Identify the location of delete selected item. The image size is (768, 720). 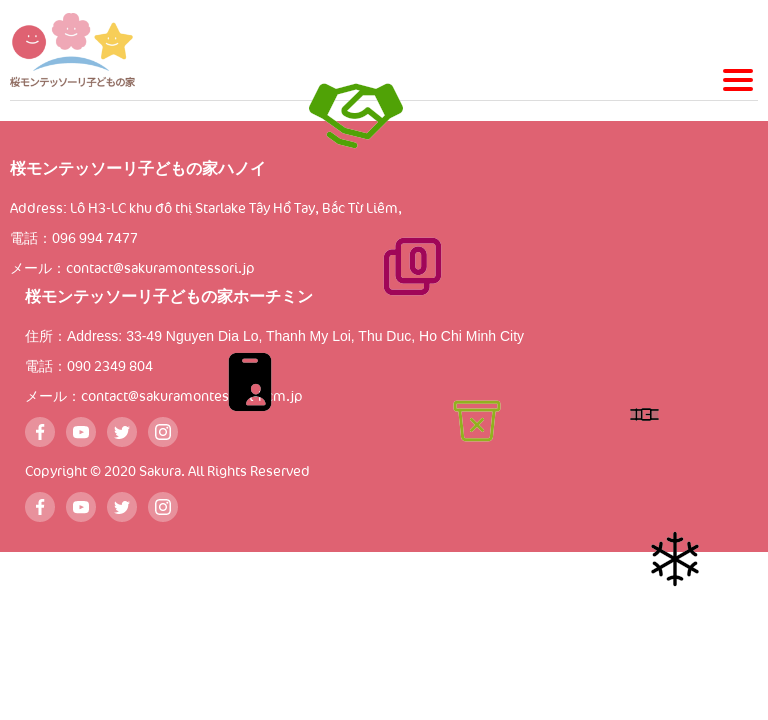
(477, 421).